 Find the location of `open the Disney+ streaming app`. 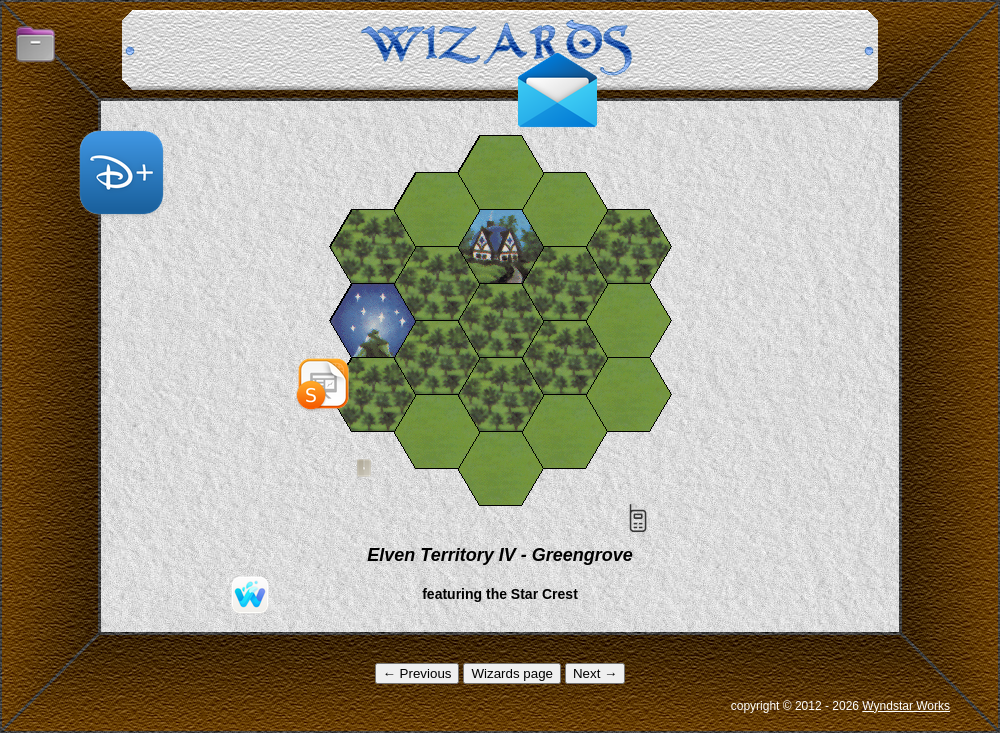

open the Disney+ streaming app is located at coordinates (121, 172).